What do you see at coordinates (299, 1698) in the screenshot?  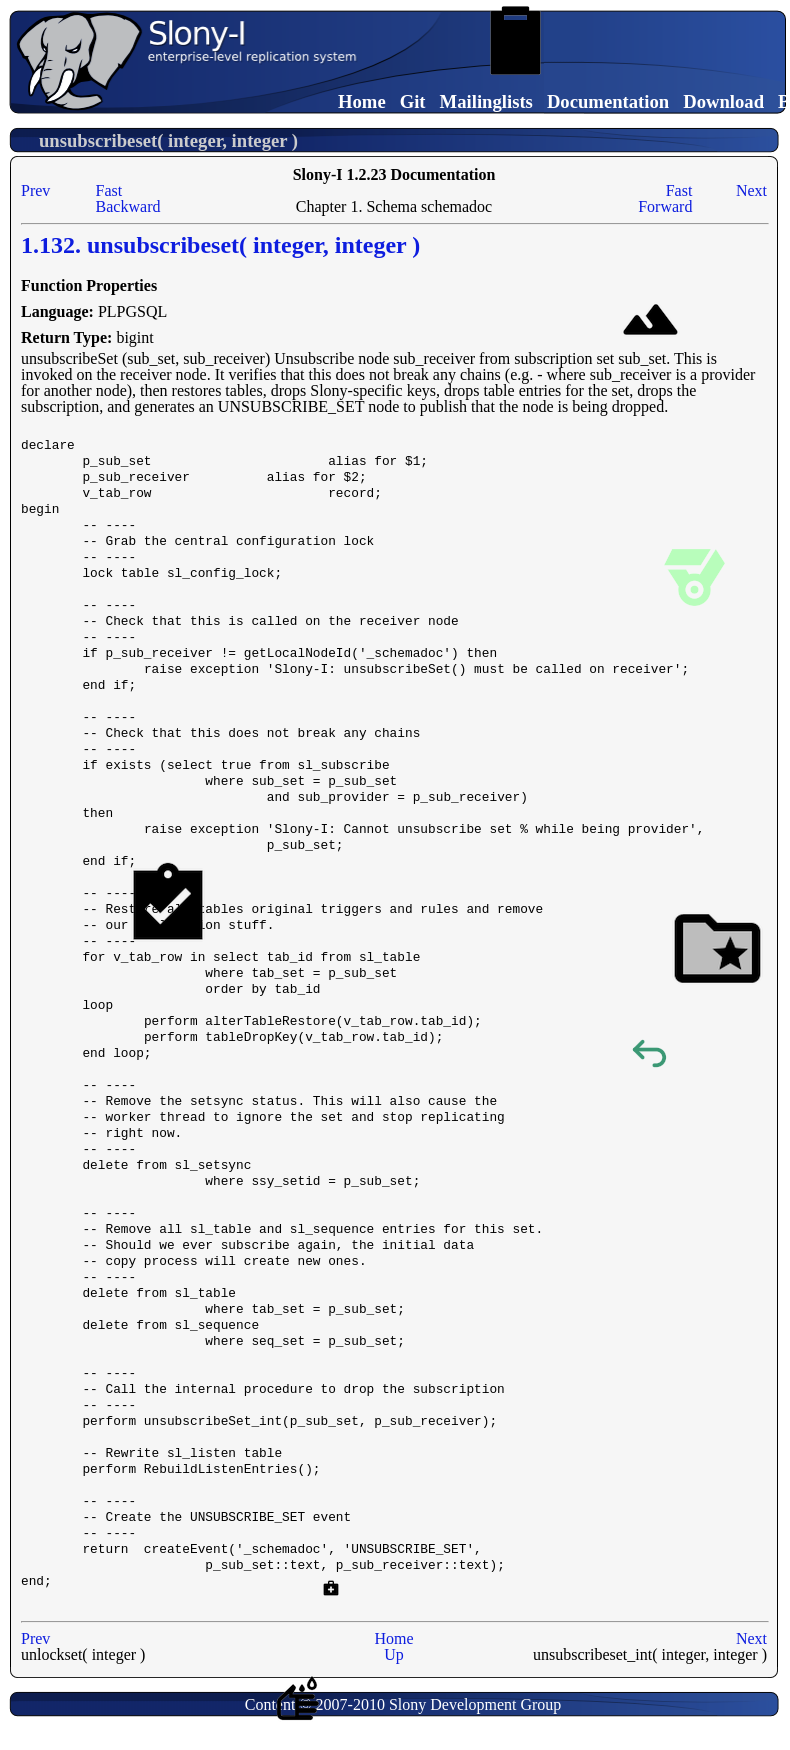 I see `wash your hands reminder` at bounding box center [299, 1698].